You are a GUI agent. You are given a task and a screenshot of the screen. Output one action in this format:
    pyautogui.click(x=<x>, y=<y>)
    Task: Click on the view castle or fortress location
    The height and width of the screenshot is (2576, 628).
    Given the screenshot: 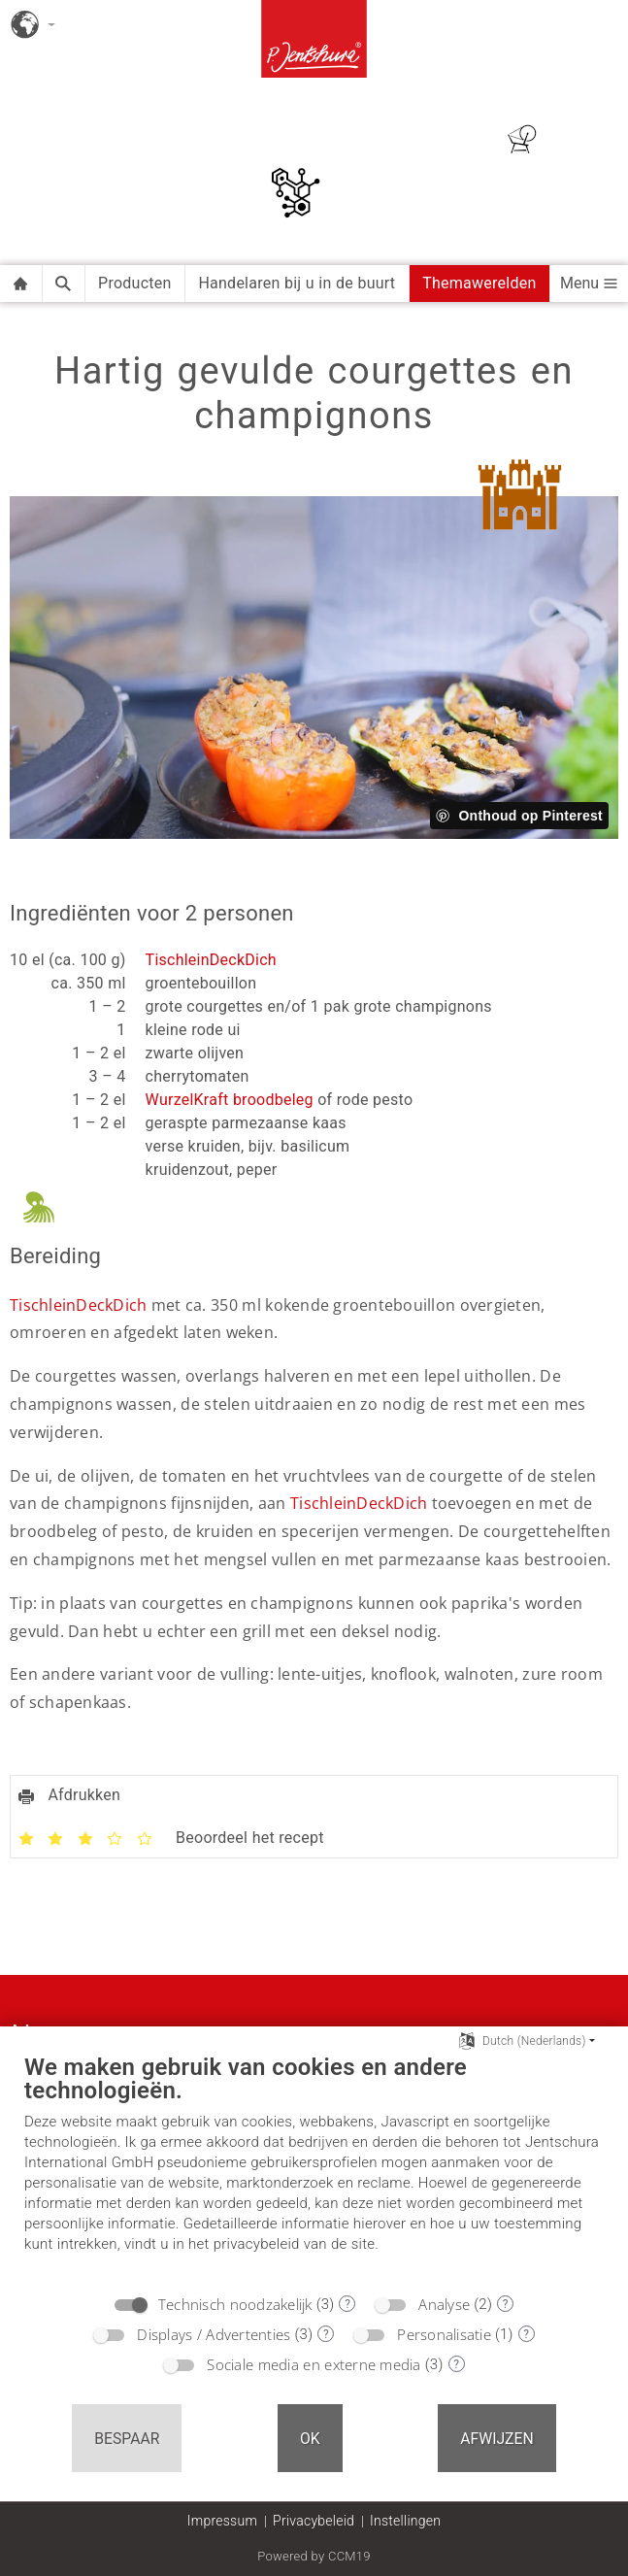 What is the action you would take?
    pyautogui.click(x=519, y=489)
    